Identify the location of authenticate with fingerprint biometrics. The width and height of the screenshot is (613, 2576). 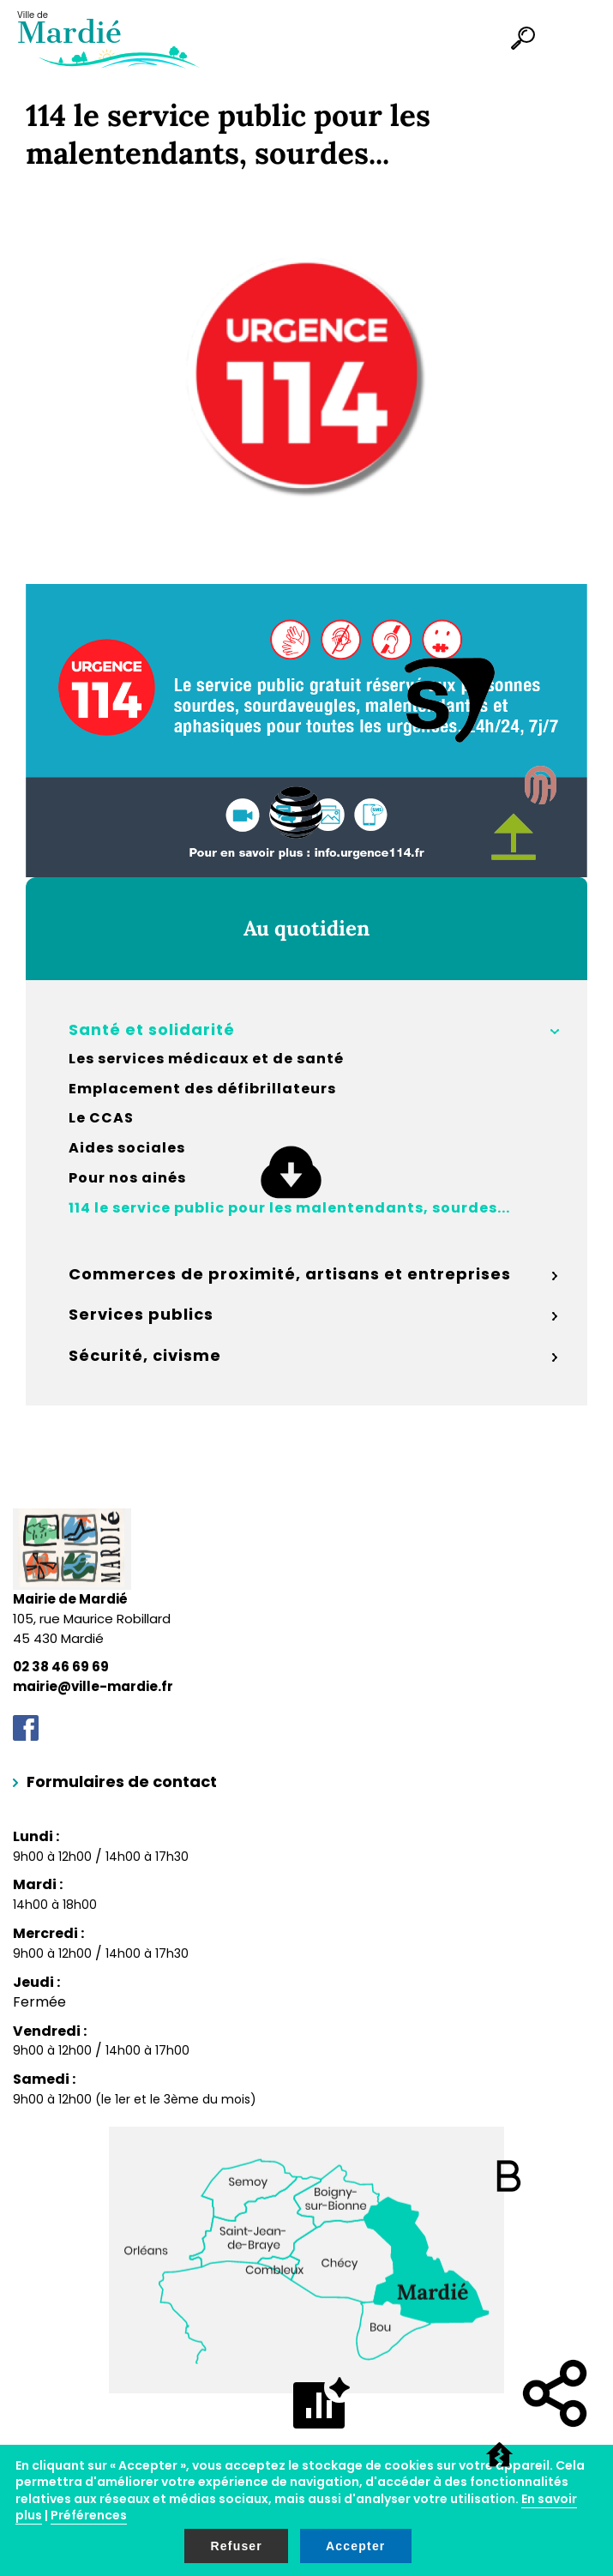
(540, 785).